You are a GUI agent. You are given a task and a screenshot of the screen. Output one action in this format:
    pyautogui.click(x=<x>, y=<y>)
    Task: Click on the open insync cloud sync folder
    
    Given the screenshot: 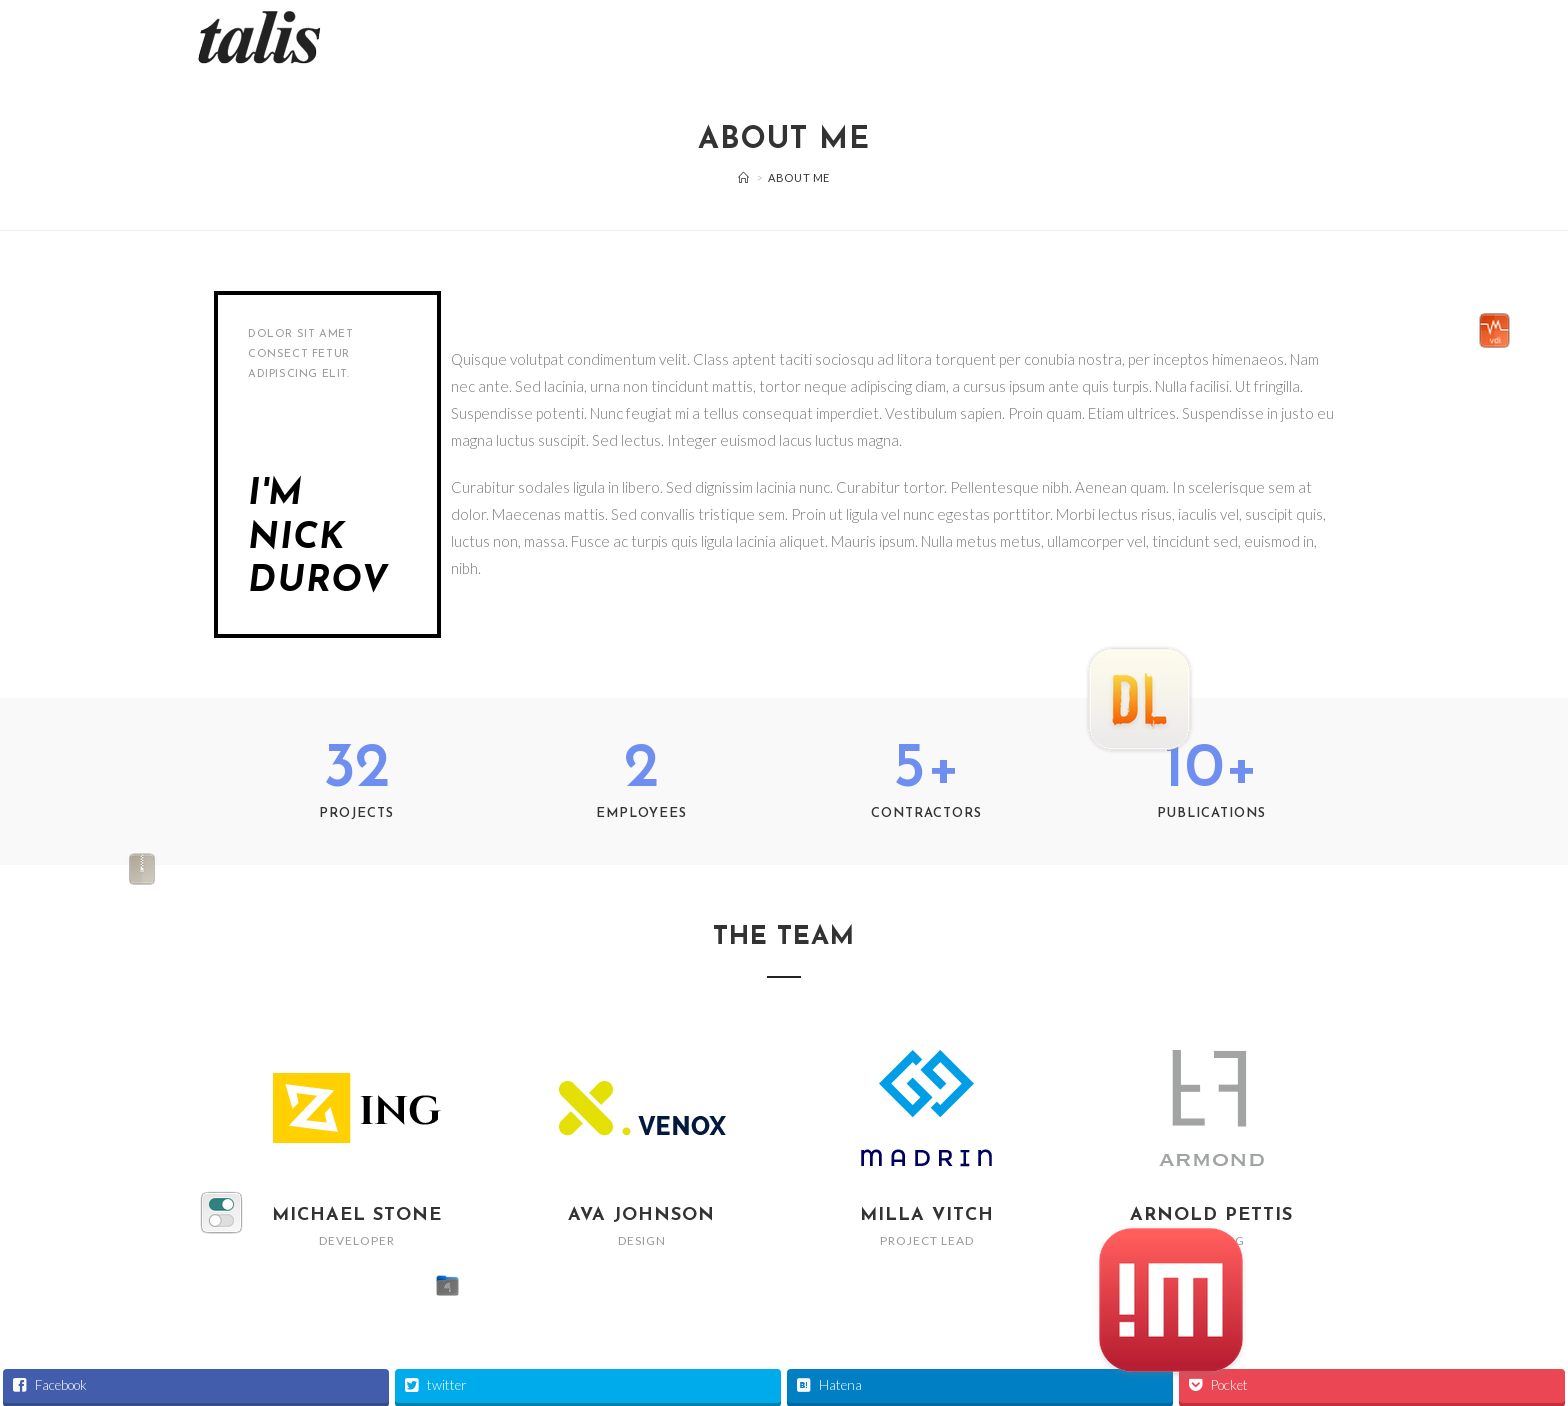 What is the action you would take?
    pyautogui.click(x=447, y=1285)
    